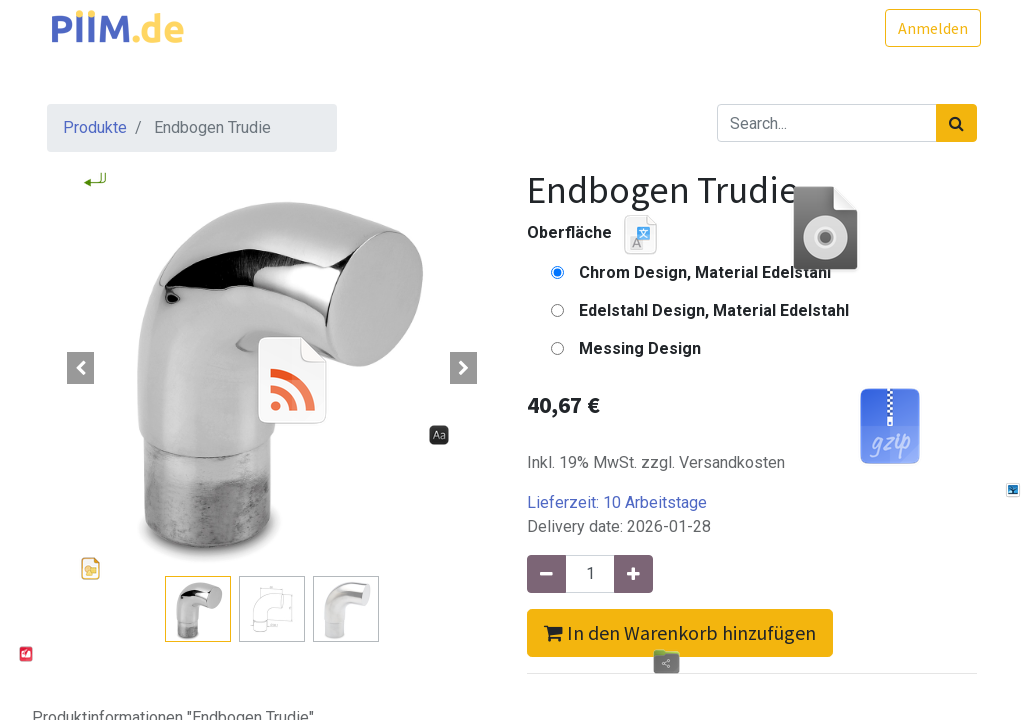  Describe the element at coordinates (94, 179) in the screenshot. I see `reply to all recipients of an email` at that location.